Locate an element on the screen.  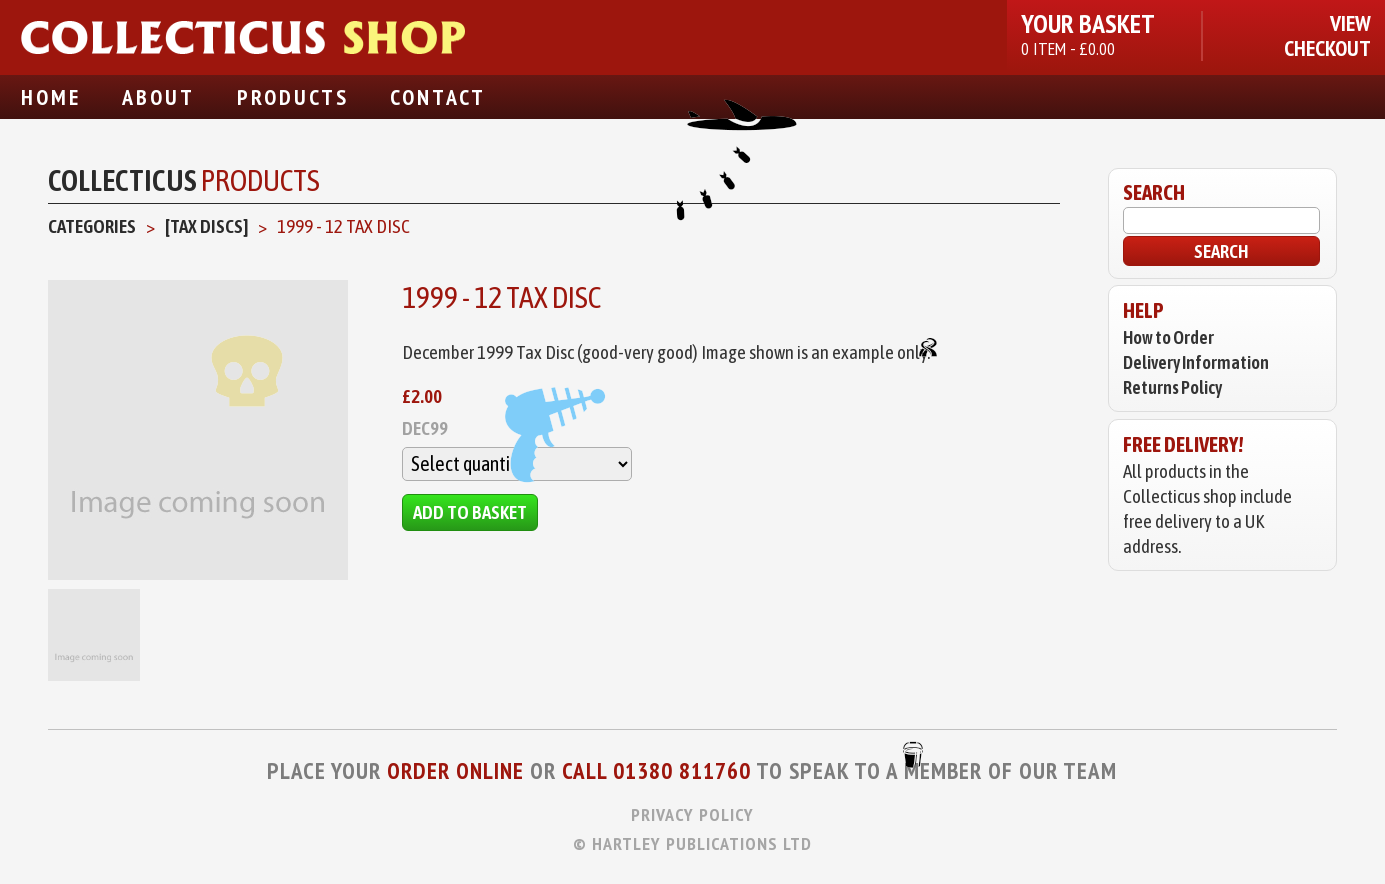
select ray gun weapon in game is located at coordinates (554, 431).